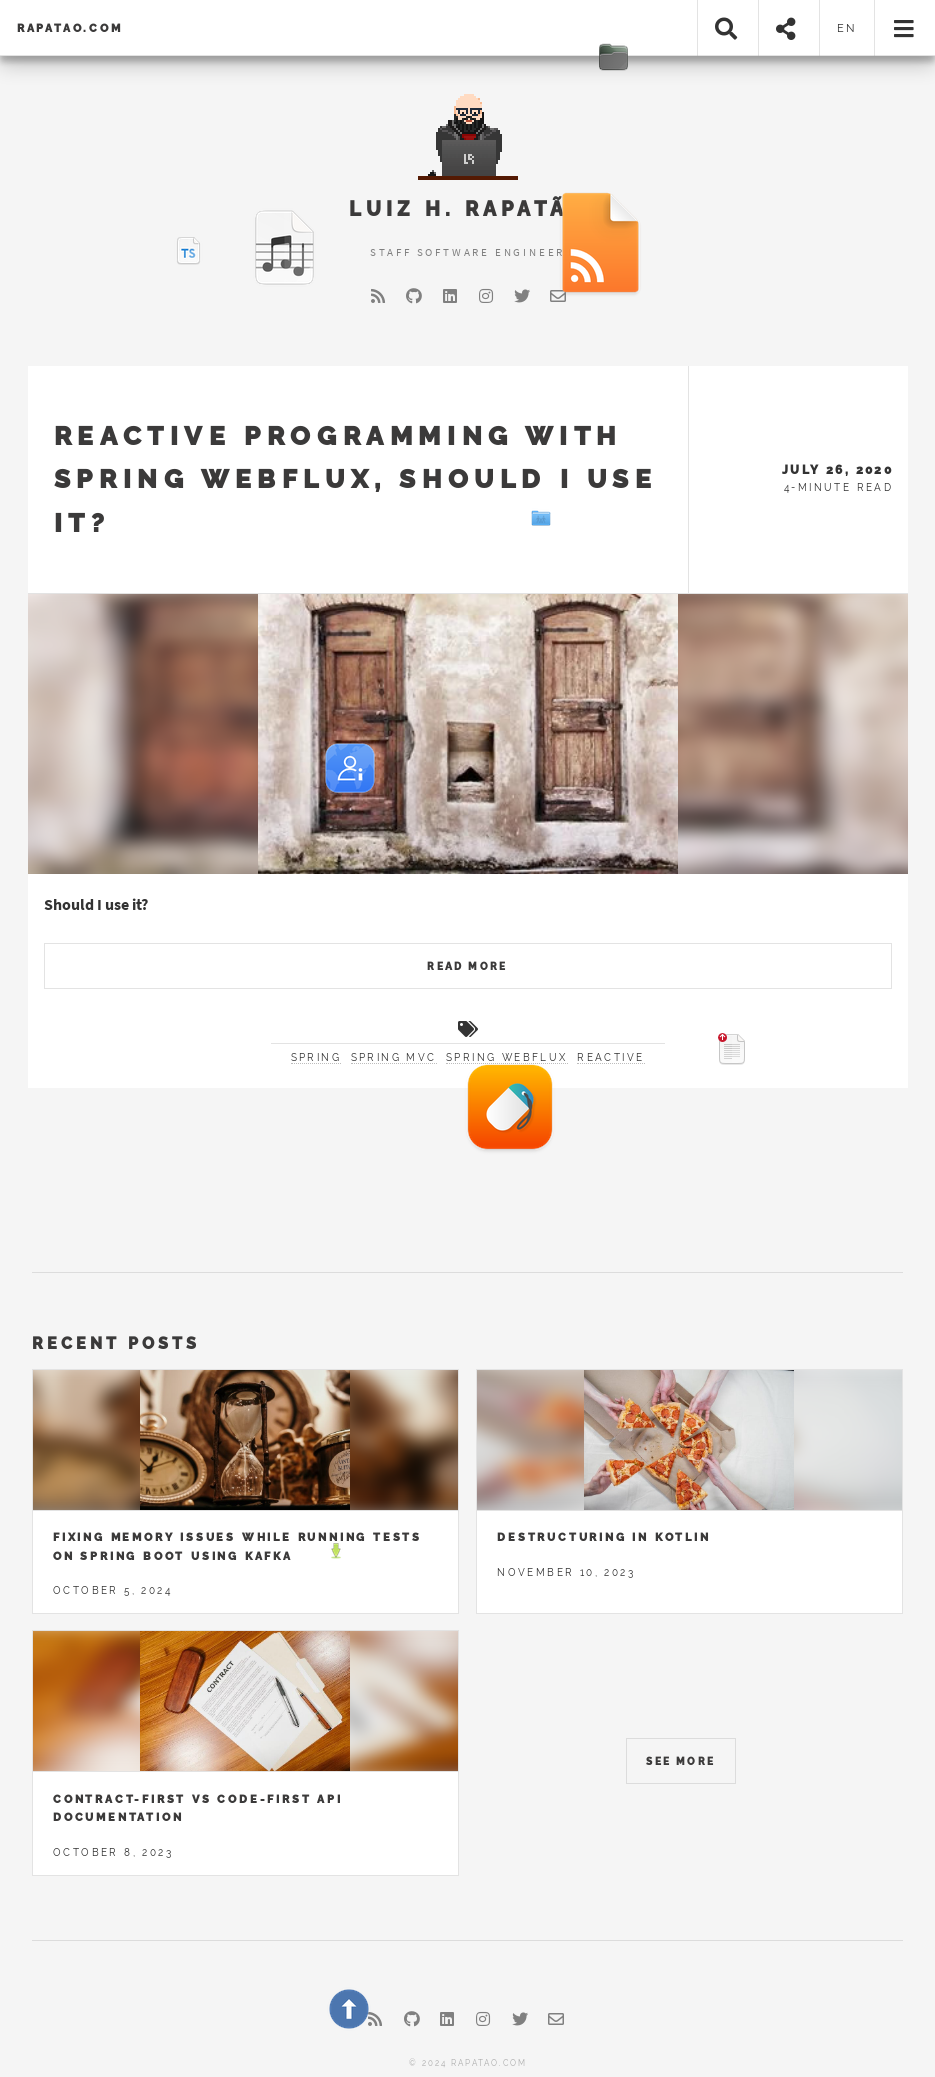  I want to click on open kid3 audio tag editor, so click(510, 1107).